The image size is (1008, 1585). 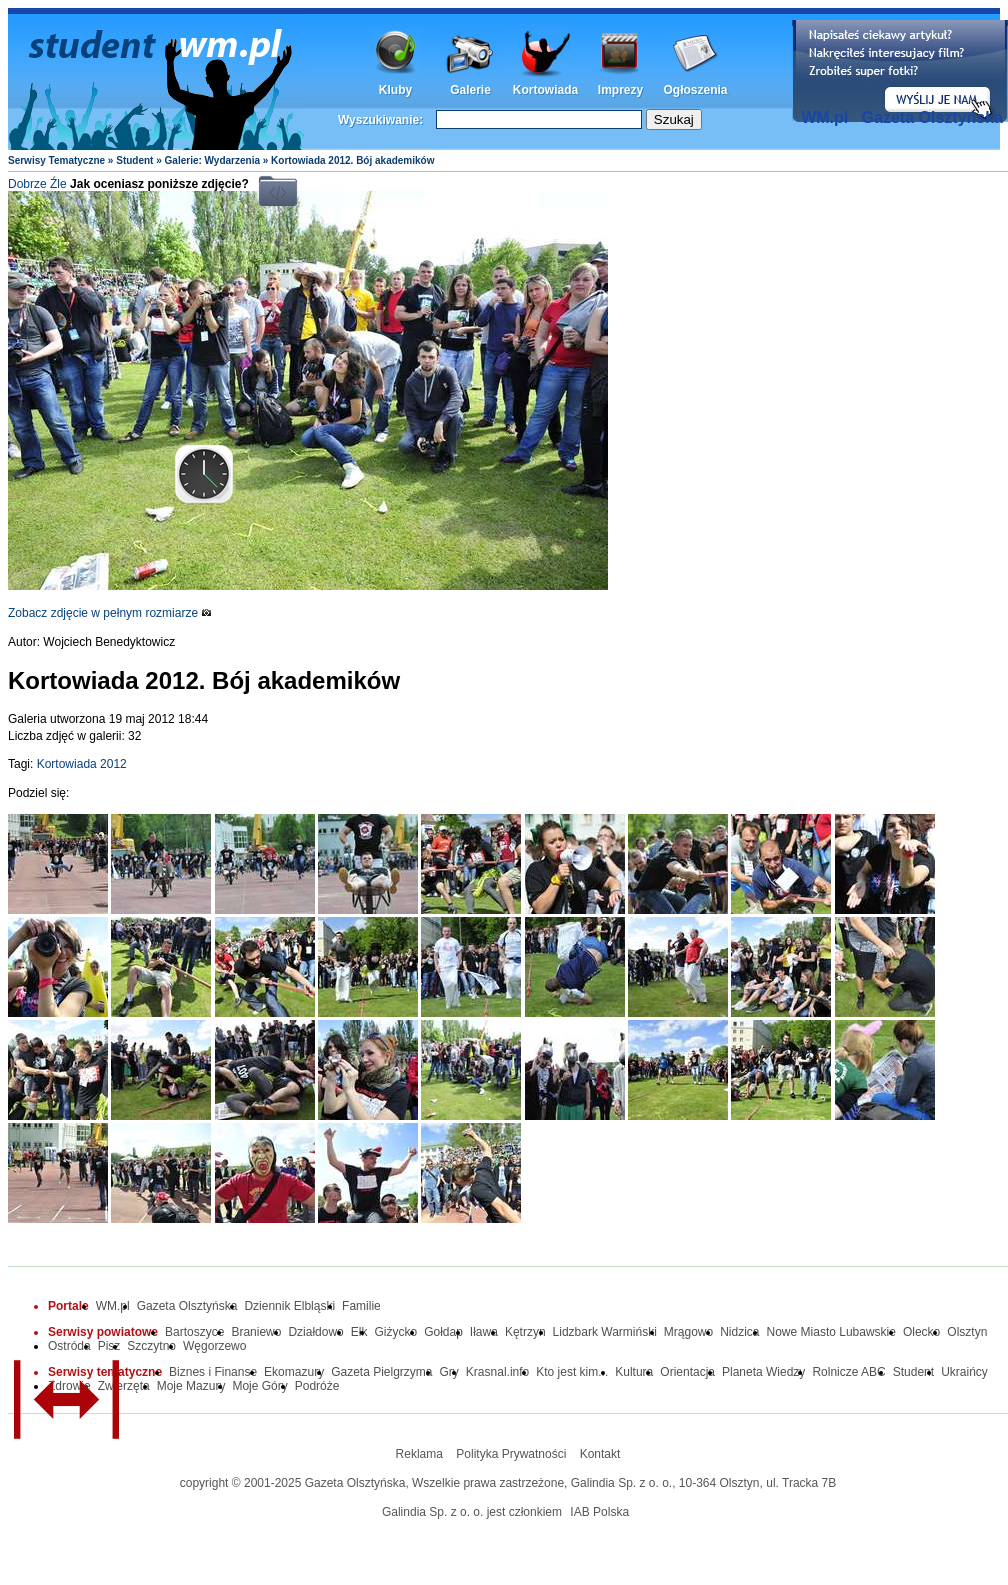 What do you see at coordinates (204, 474) in the screenshot?
I see `open go for it productivity app` at bounding box center [204, 474].